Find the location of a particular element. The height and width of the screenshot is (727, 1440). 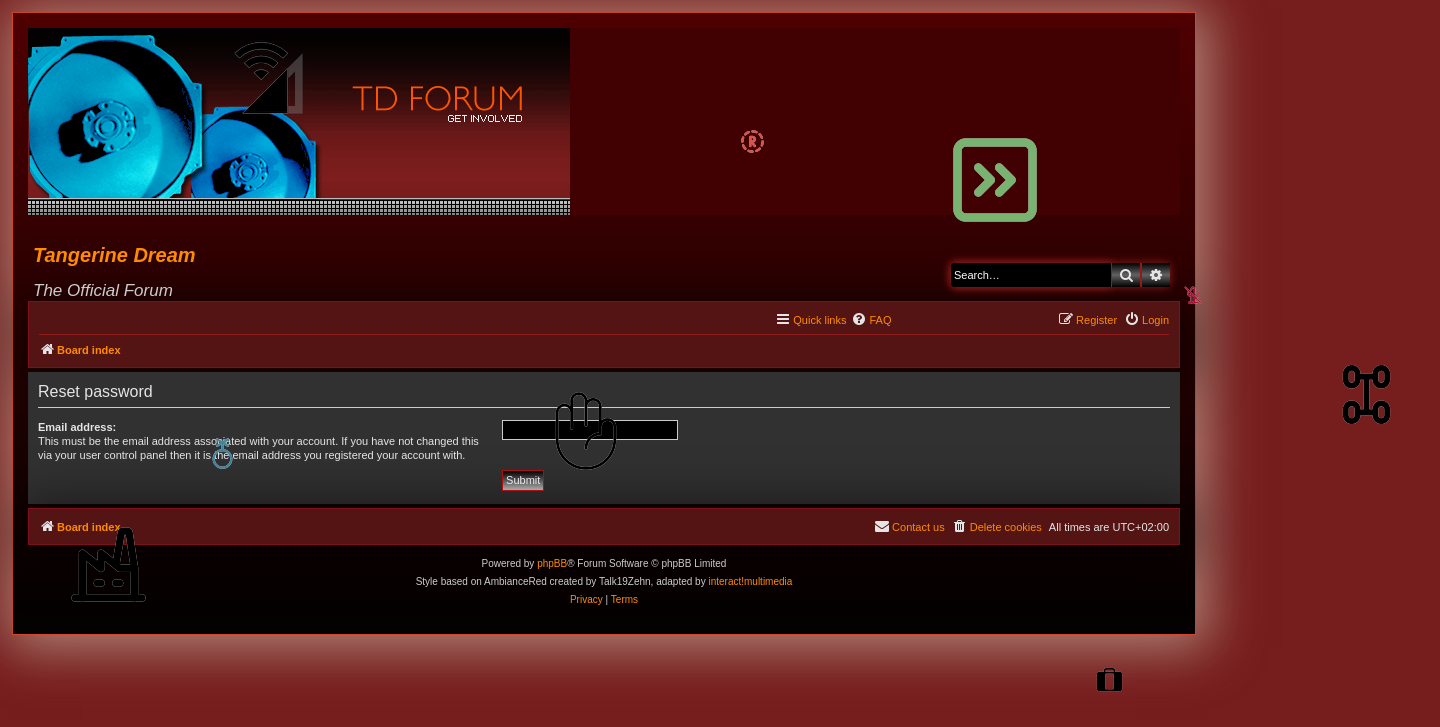

indicates wifi connection with cellular backup is located at coordinates (265, 76).